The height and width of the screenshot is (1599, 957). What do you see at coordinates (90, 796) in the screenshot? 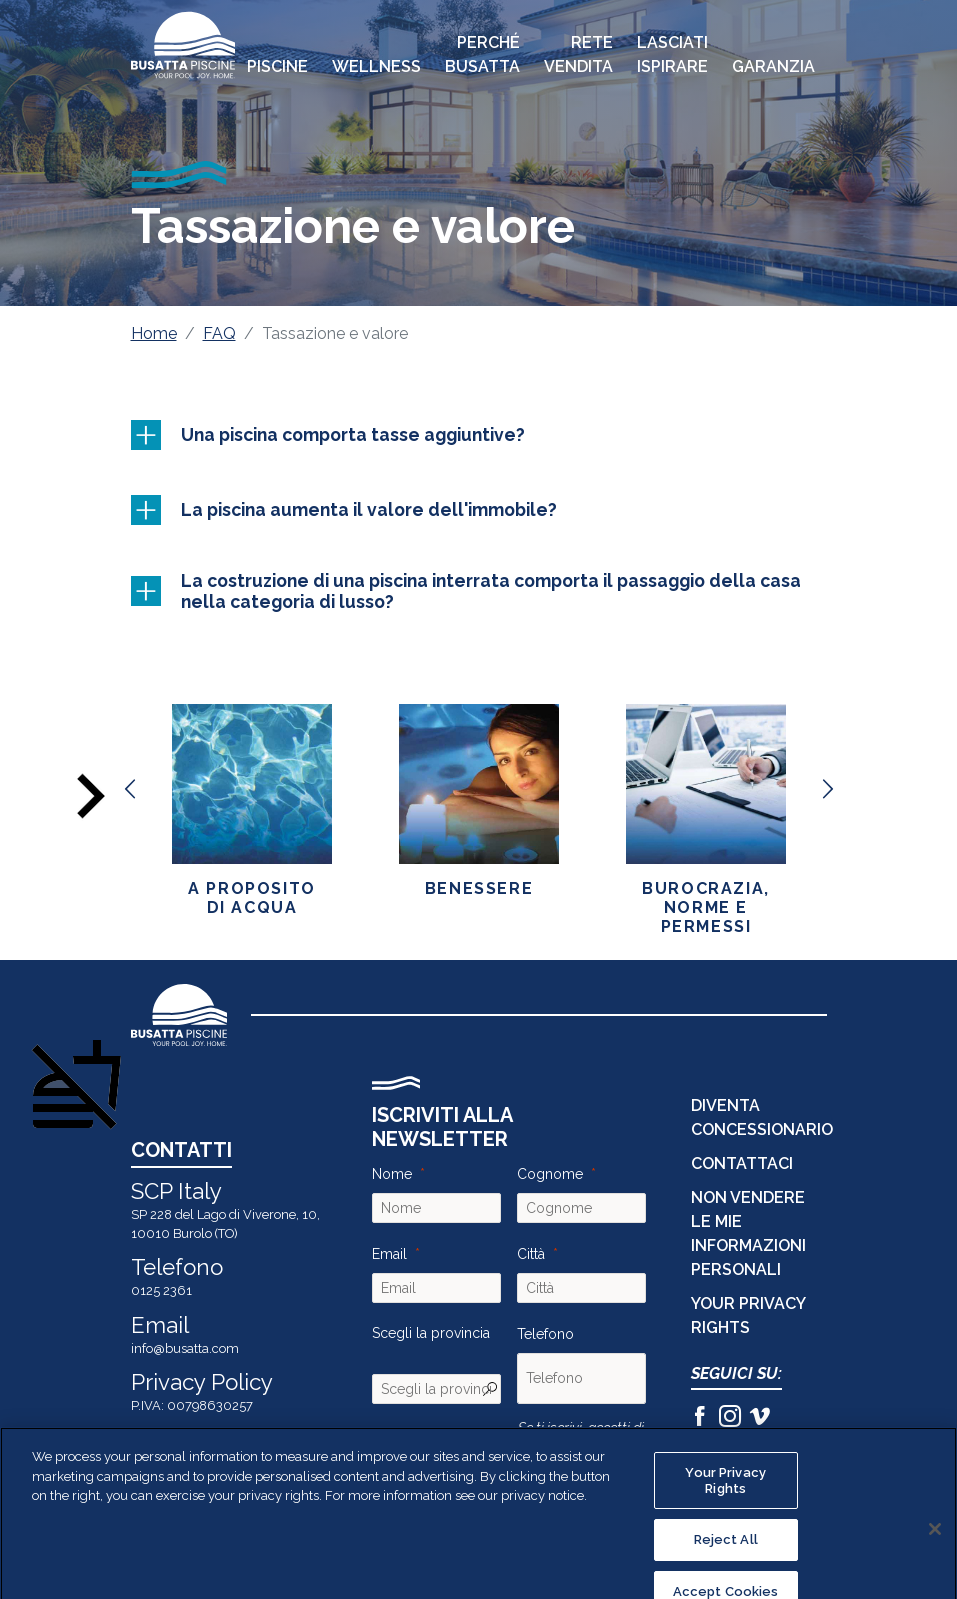
I see `navigate to the next item or page` at bounding box center [90, 796].